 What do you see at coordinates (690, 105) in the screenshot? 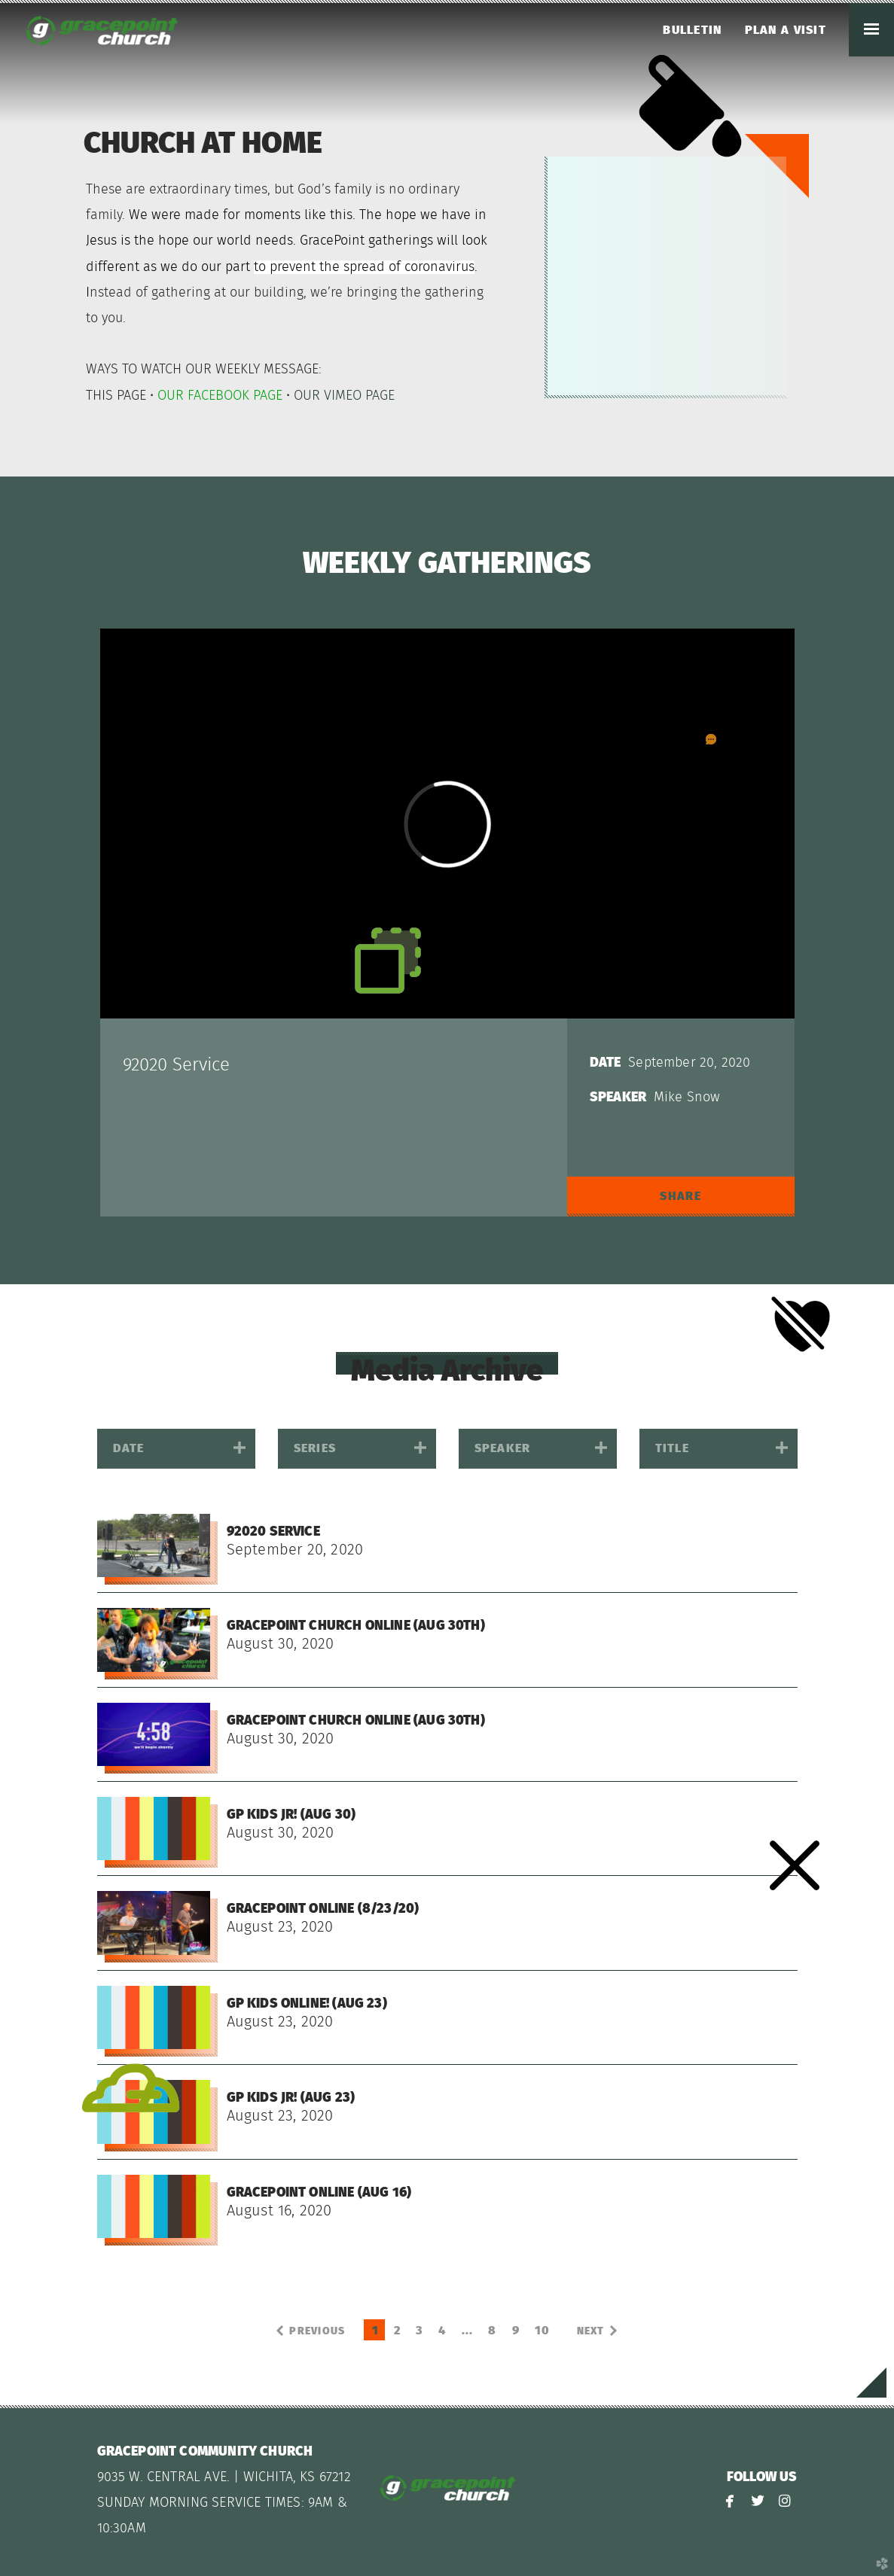
I see `fill an area with color` at bounding box center [690, 105].